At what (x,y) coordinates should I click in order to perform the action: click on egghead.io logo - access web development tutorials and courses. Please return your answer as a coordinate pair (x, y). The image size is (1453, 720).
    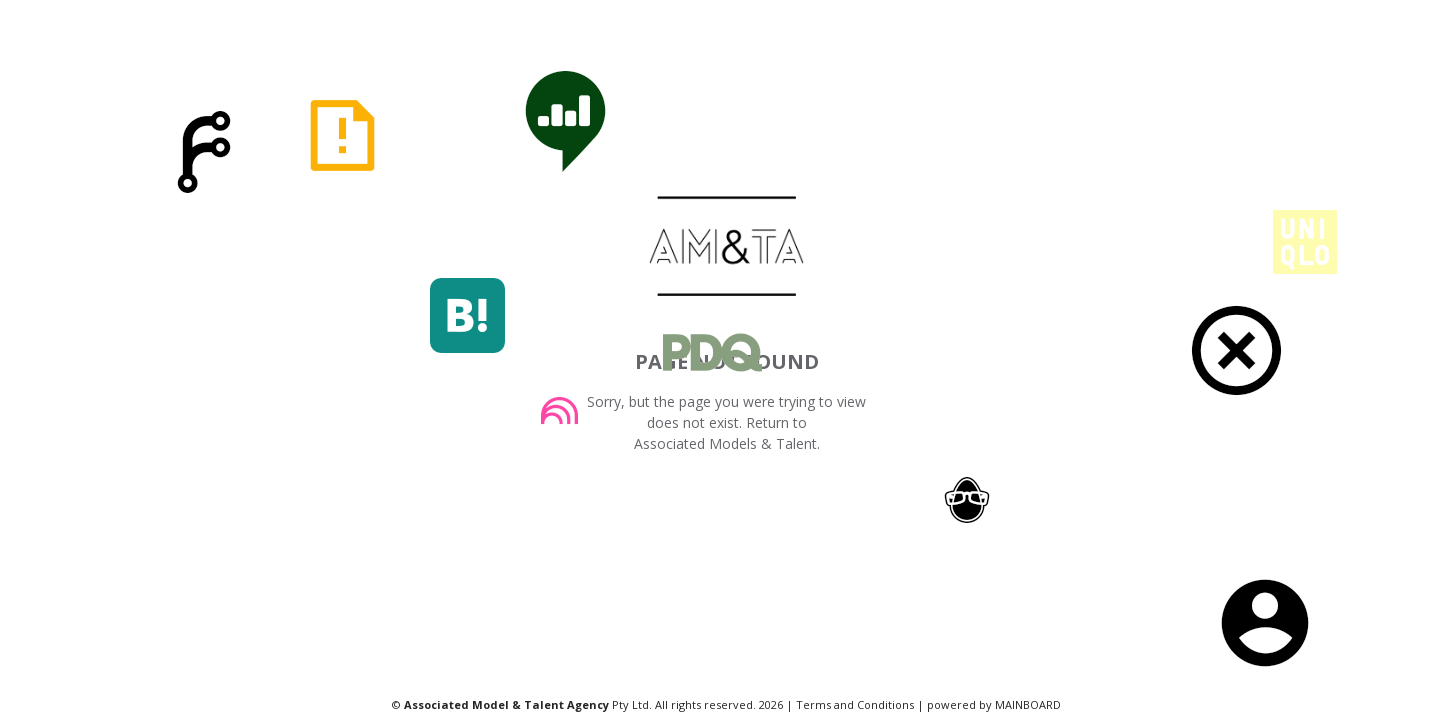
    Looking at the image, I should click on (967, 500).